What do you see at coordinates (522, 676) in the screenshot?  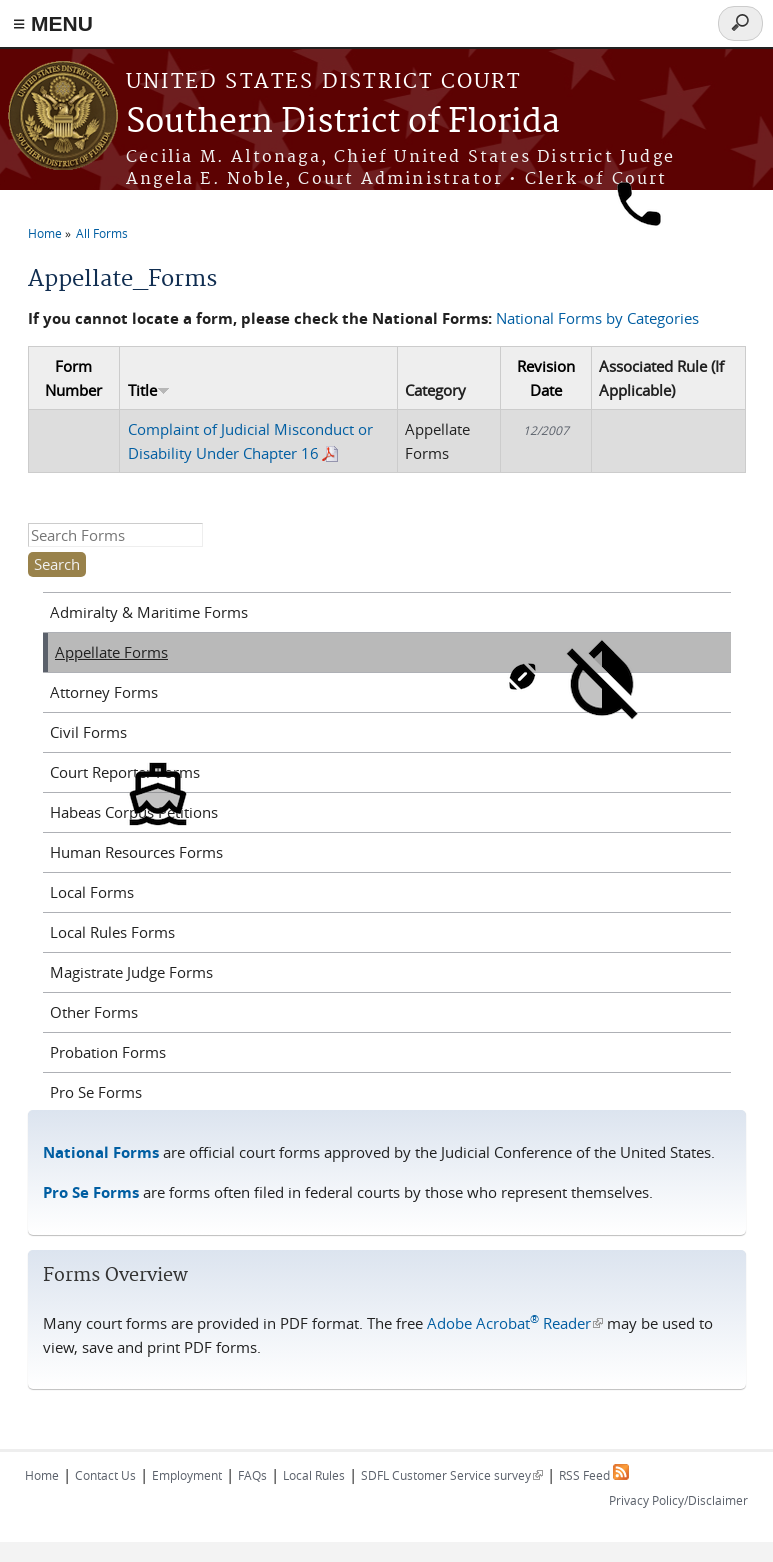 I see `access sports or football content` at bounding box center [522, 676].